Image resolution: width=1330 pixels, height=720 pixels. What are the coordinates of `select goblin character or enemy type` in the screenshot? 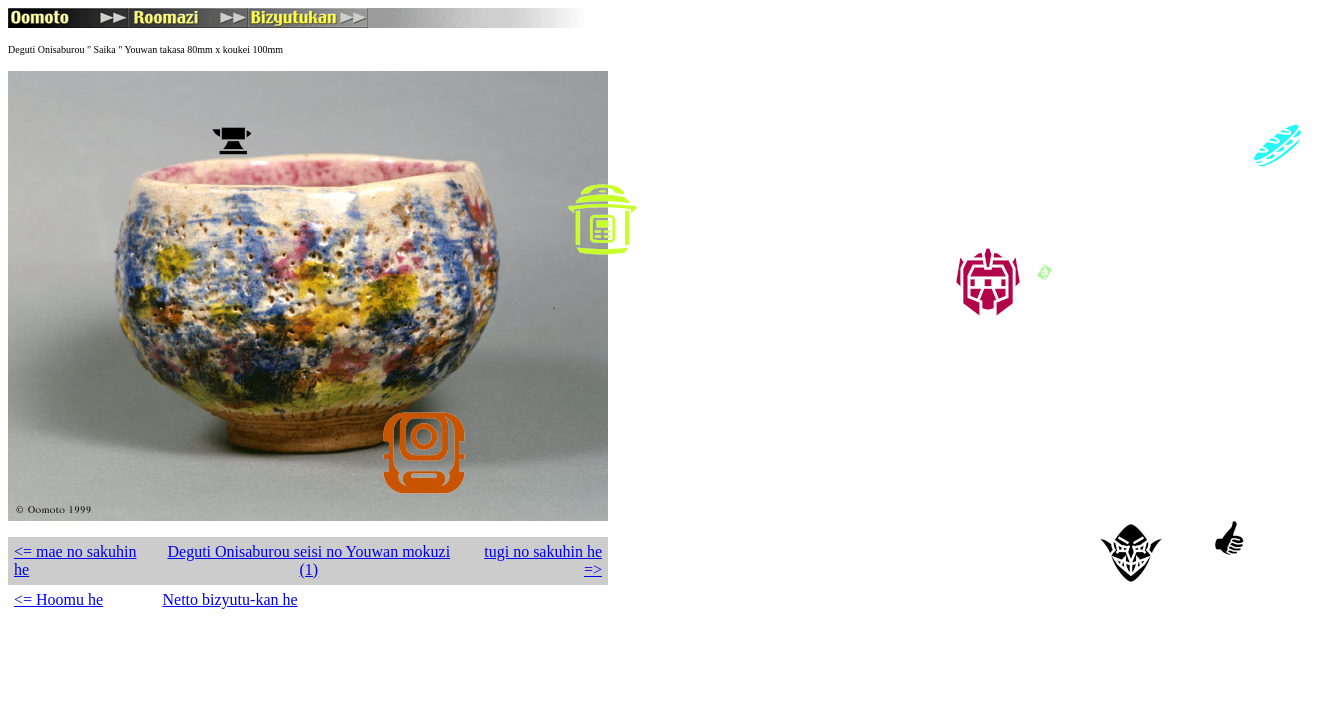 It's located at (1131, 553).